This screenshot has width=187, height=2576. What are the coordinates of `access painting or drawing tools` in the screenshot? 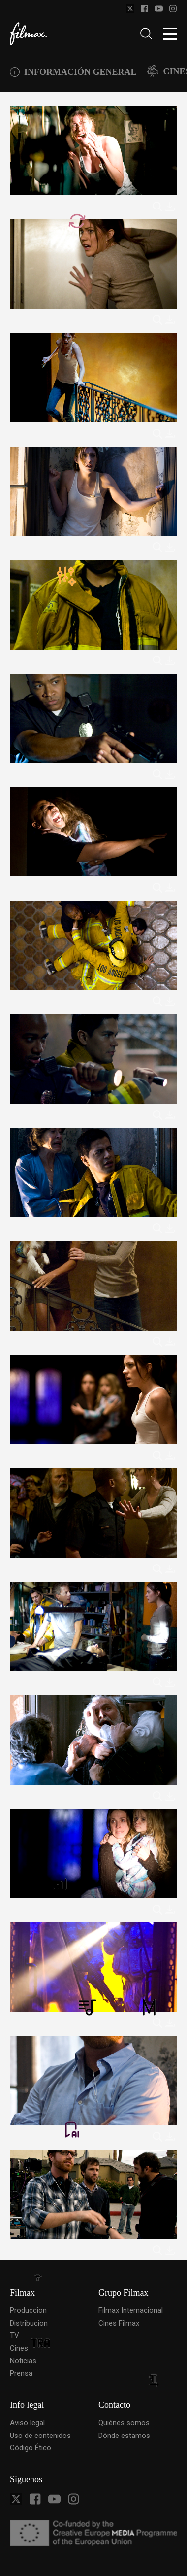 It's located at (37, 2277).